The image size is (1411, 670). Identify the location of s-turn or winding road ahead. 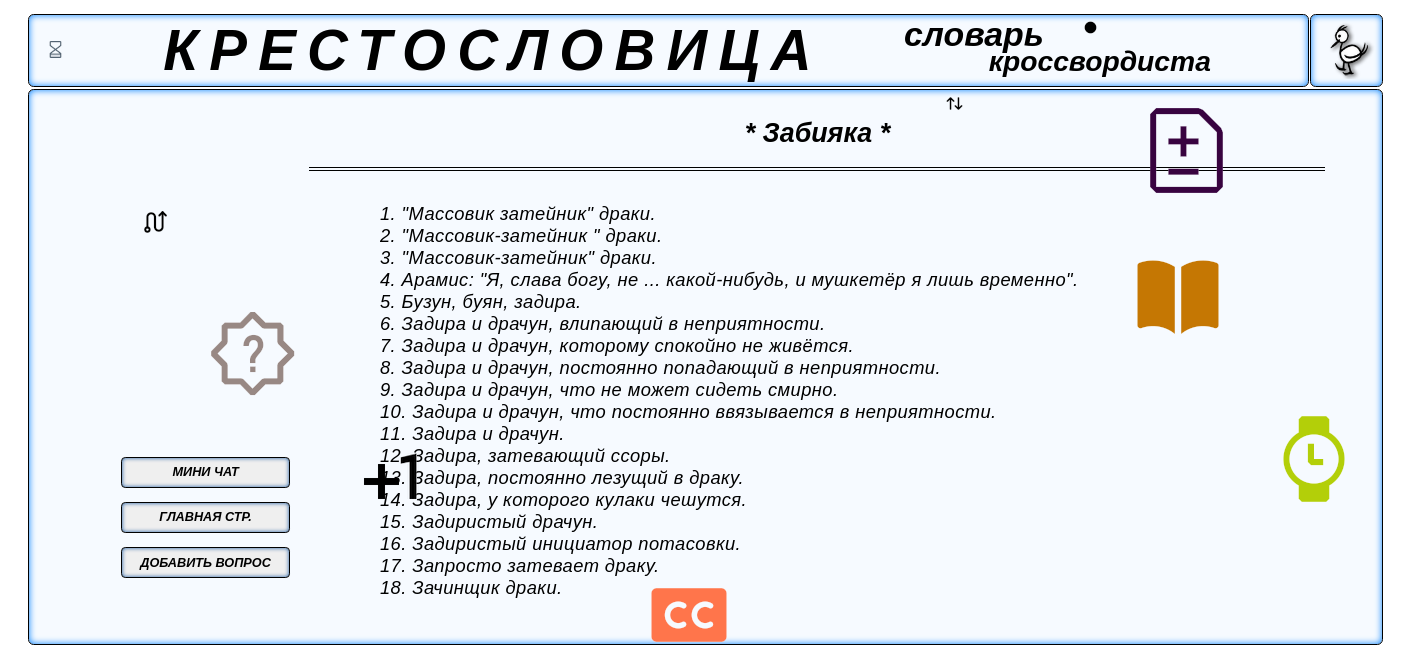
(155, 222).